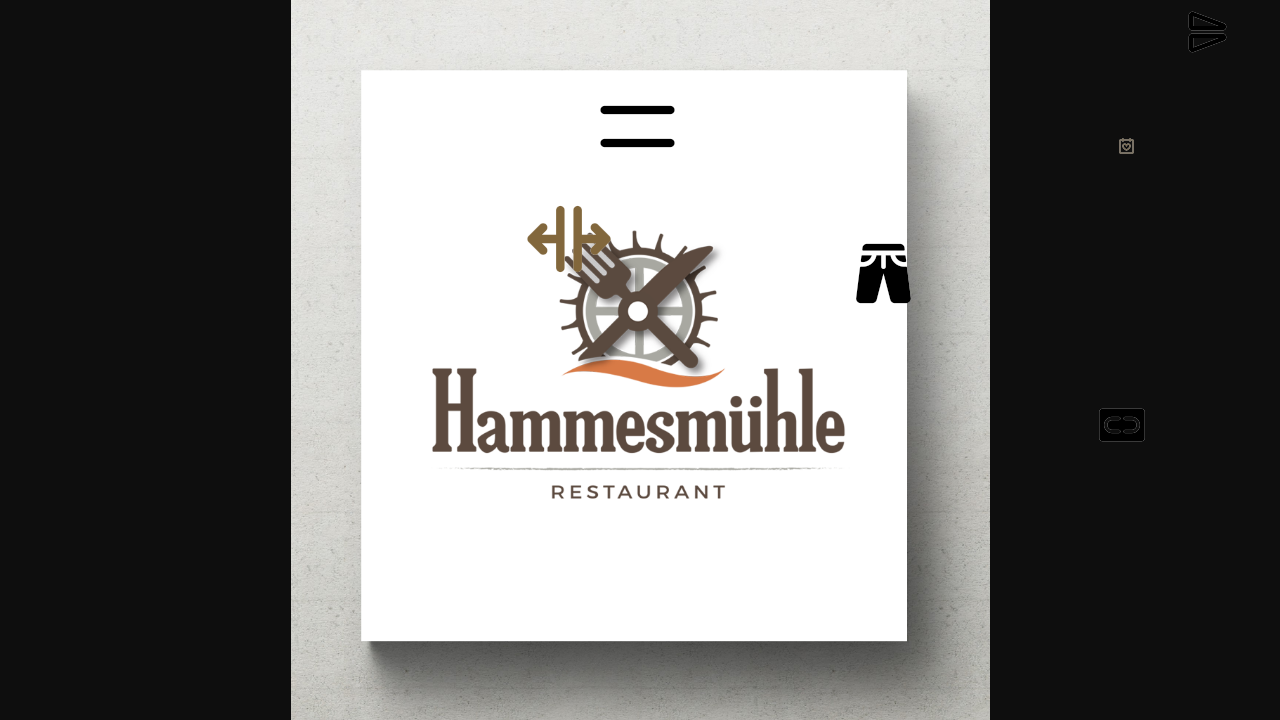 The width and height of the screenshot is (1280, 720). Describe the element at coordinates (637, 126) in the screenshot. I see `open navigation menu` at that location.